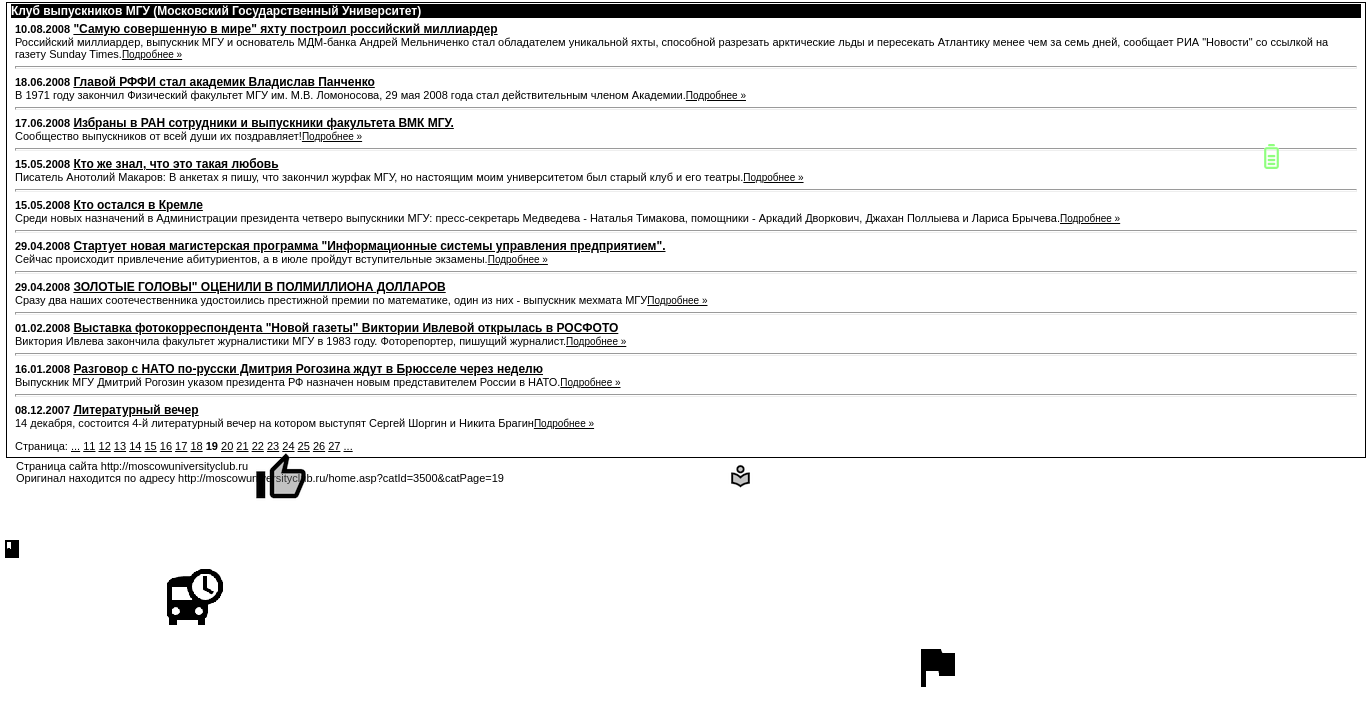  Describe the element at coordinates (12, 549) in the screenshot. I see `open your library or reading list` at that location.